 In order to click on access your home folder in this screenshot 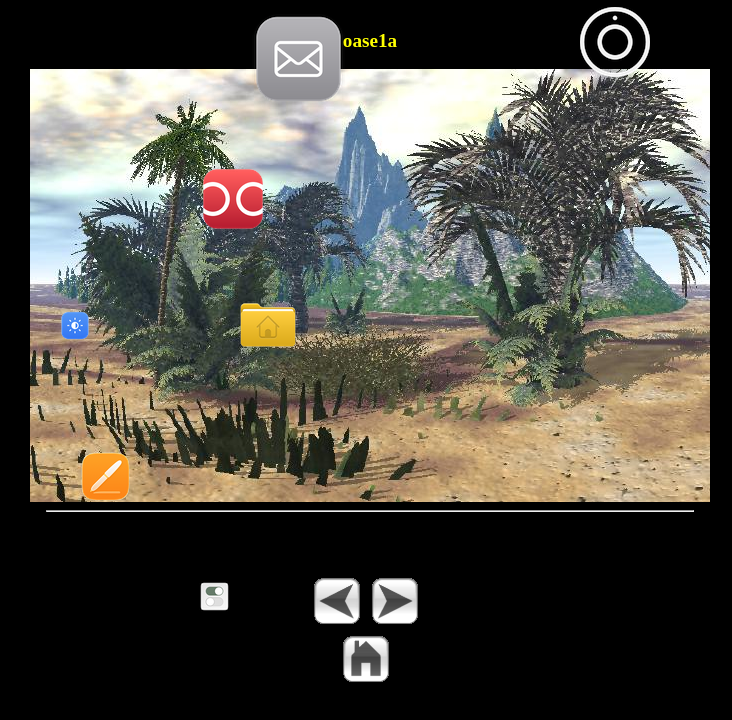, I will do `click(268, 325)`.